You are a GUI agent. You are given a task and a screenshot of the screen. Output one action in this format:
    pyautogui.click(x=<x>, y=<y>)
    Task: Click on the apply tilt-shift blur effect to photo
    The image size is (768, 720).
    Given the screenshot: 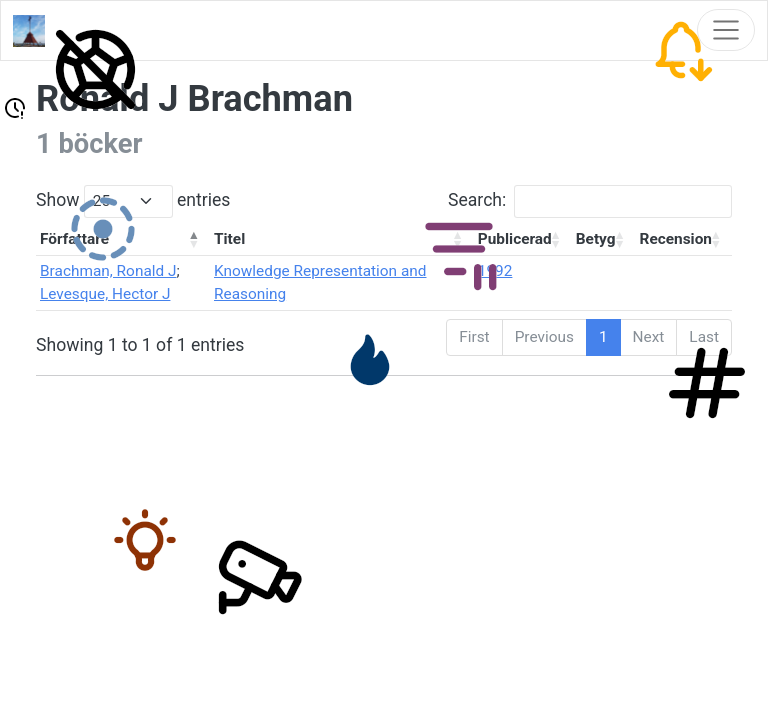 What is the action you would take?
    pyautogui.click(x=103, y=229)
    